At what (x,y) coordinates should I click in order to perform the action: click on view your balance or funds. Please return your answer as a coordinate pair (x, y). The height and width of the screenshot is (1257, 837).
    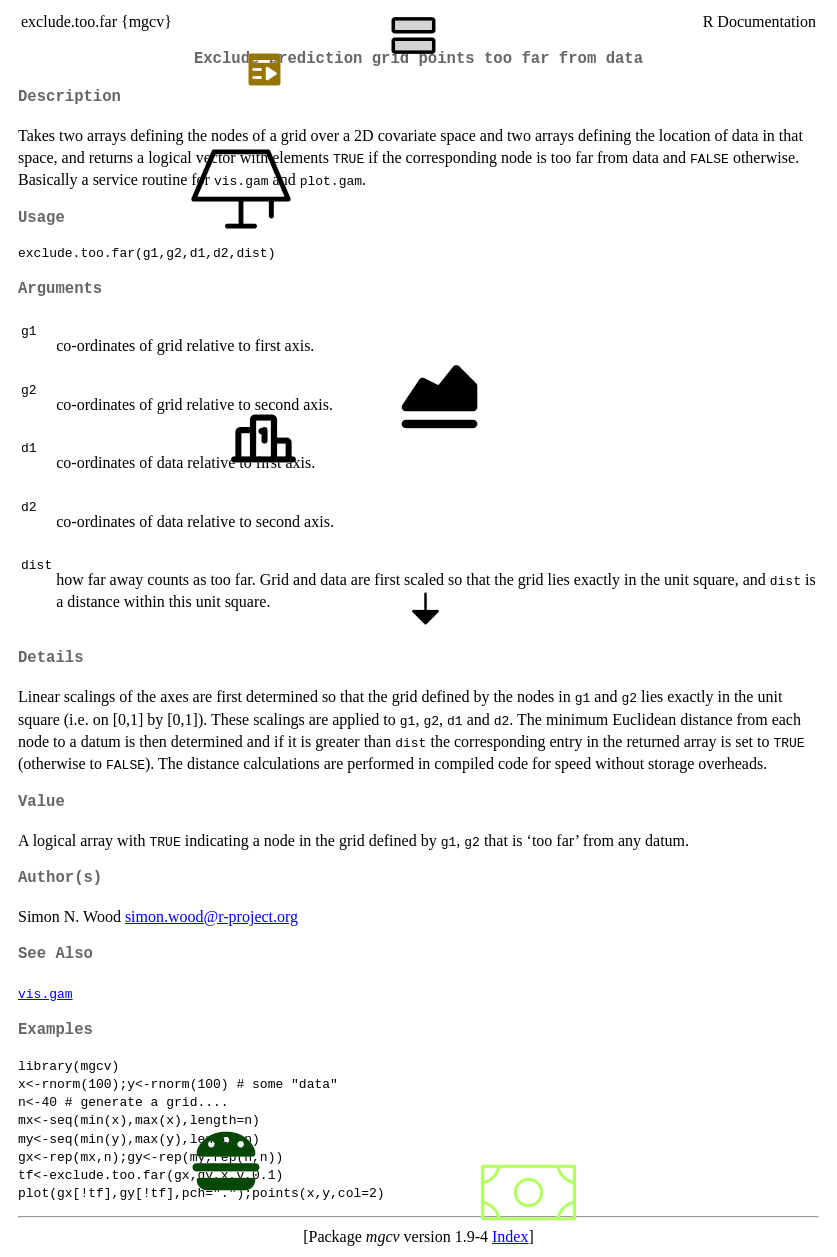
    Looking at the image, I should click on (528, 1192).